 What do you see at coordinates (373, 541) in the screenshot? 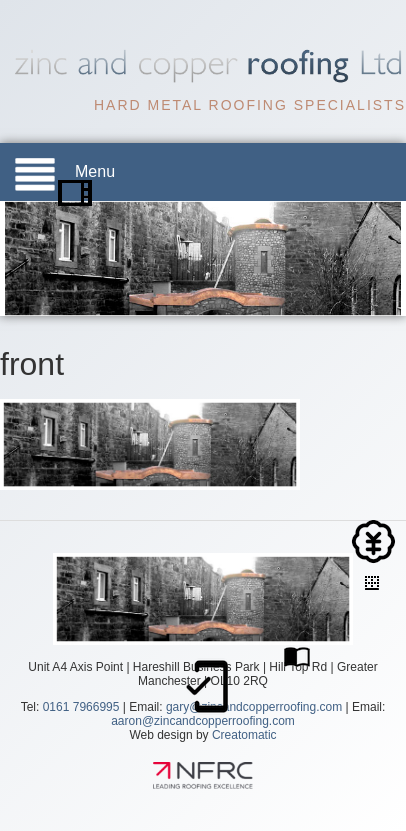
I see `indicates japanese yen currency or pricing` at bounding box center [373, 541].